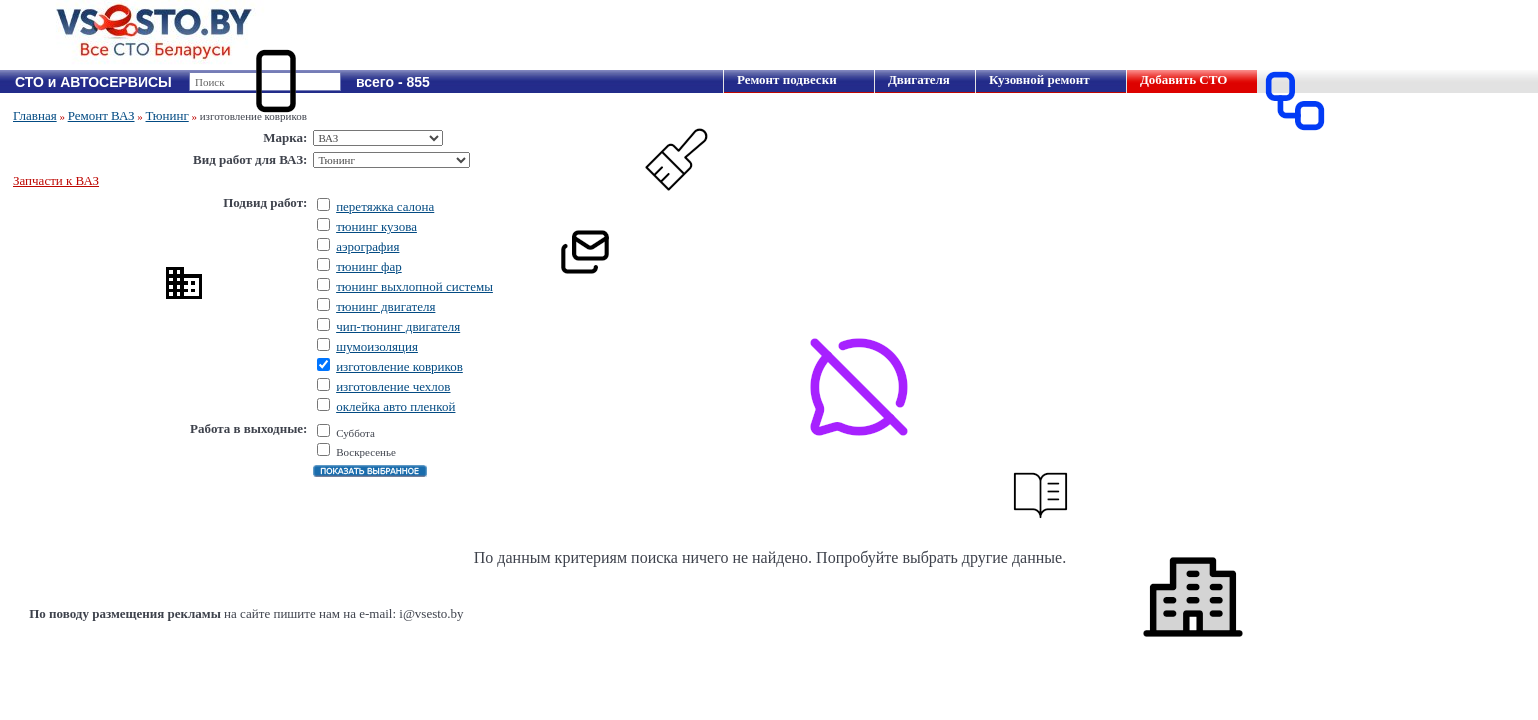 The image size is (1538, 720). I want to click on view or manage workflow automation, so click(1295, 101).